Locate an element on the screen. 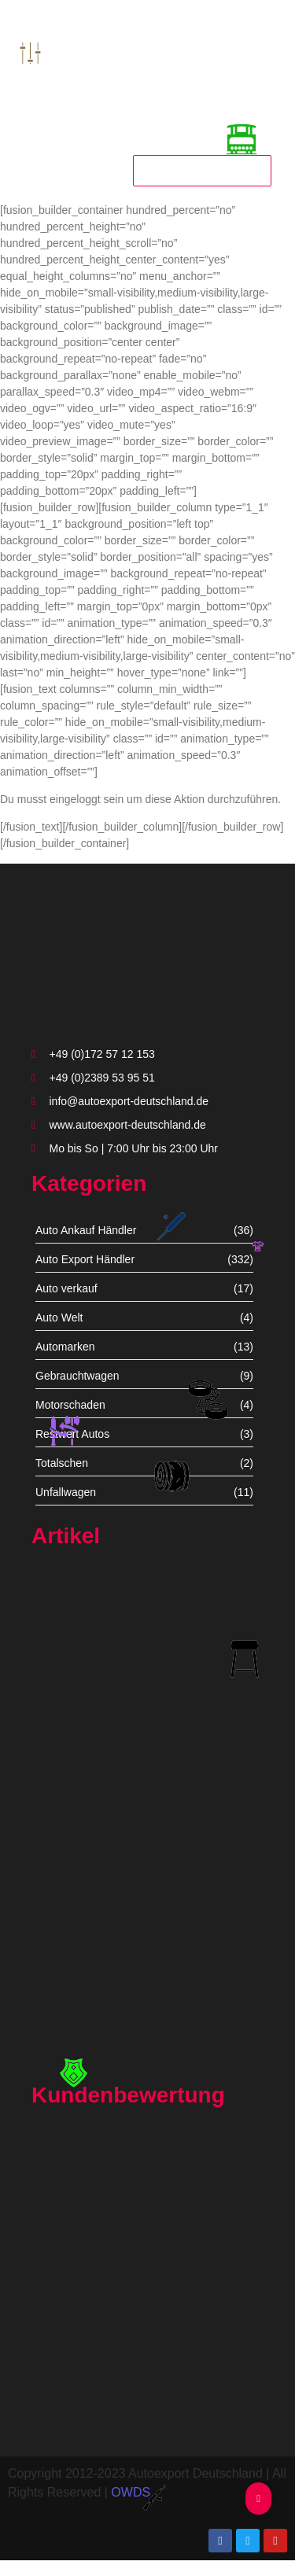 This screenshot has width=295, height=2576. switch between equipped weapons is located at coordinates (65, 1431).